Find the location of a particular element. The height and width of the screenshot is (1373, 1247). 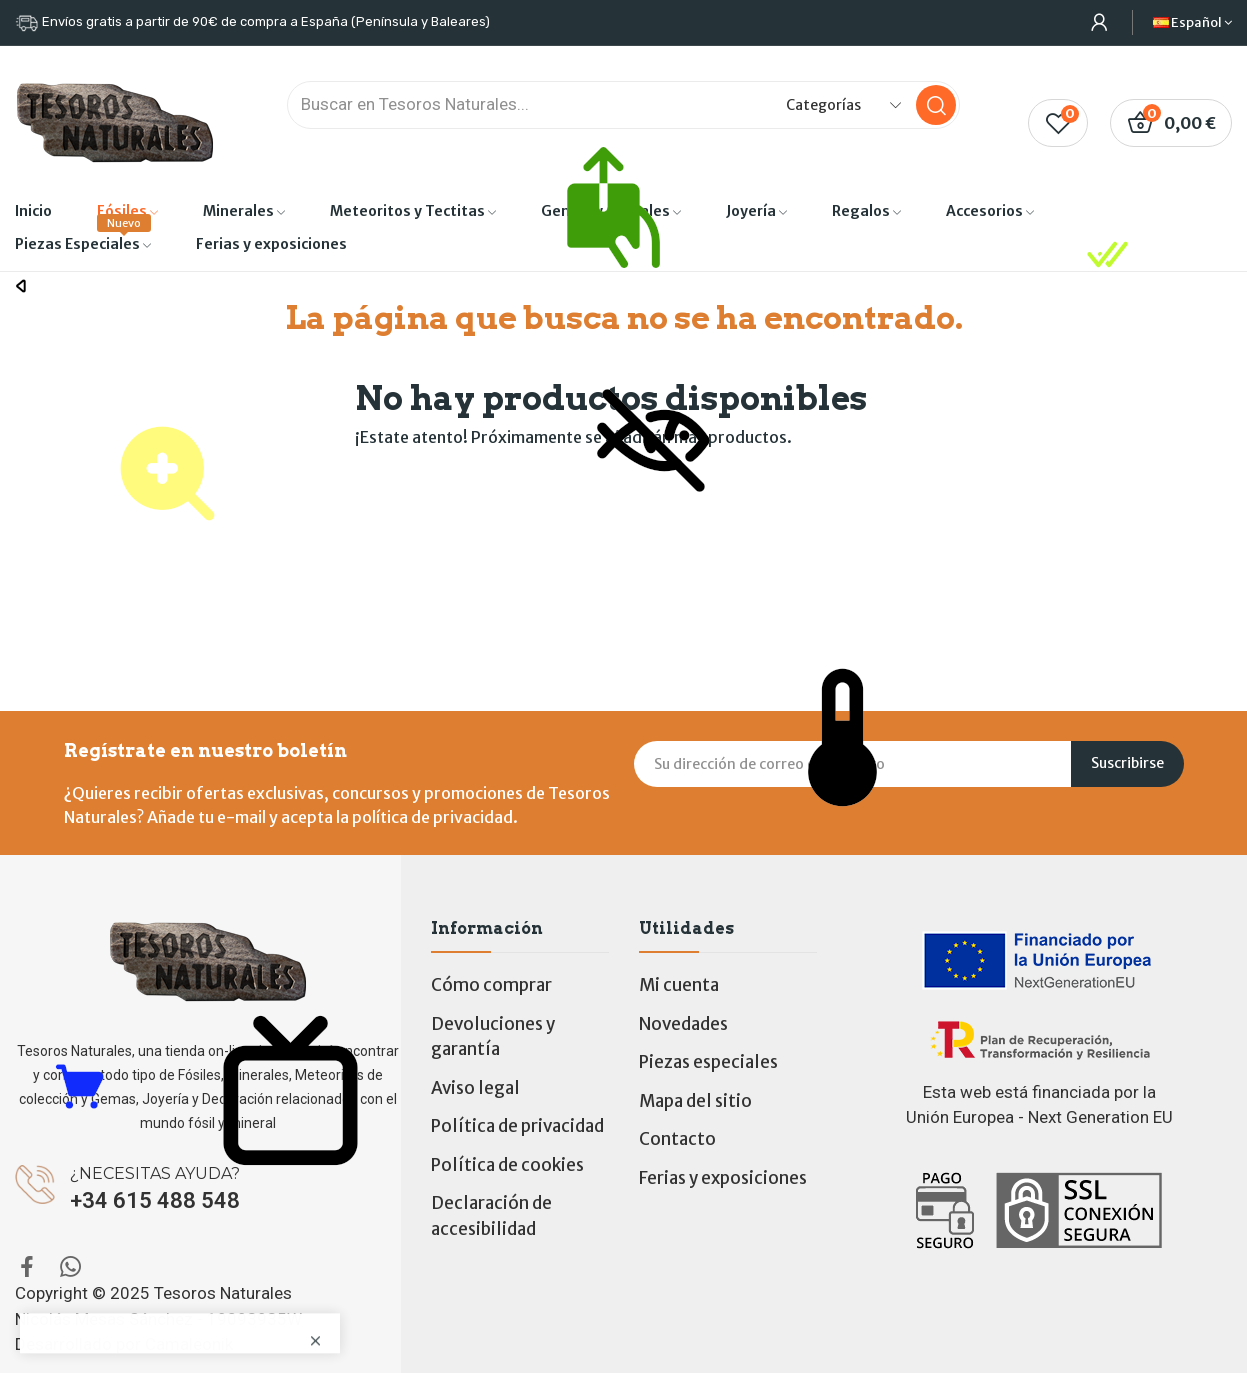

access tv or video streaming content is located at coordinates (290, 1090).